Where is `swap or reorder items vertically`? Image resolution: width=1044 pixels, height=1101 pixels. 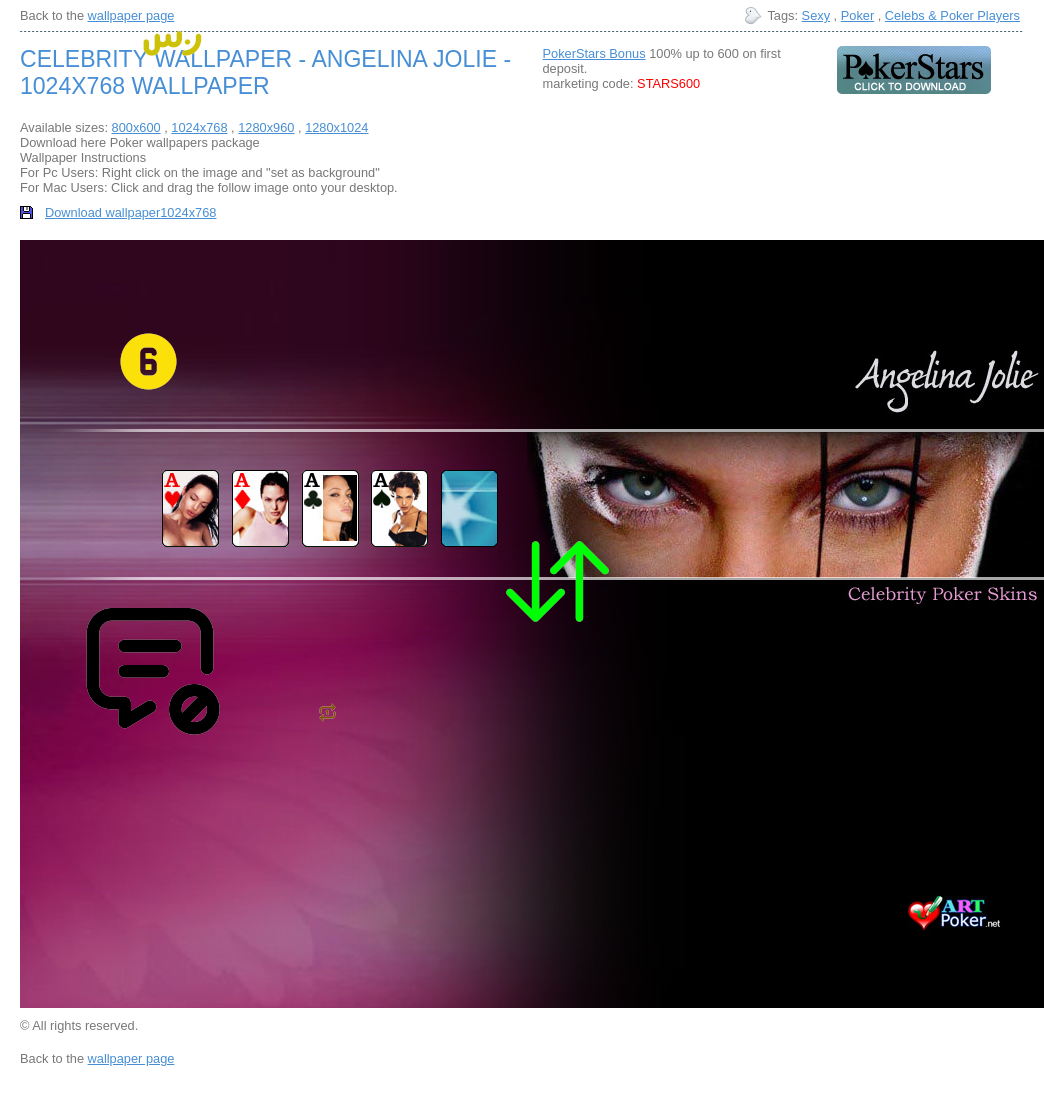 swap or reorder items vertically is located at coordinates (557, 581).